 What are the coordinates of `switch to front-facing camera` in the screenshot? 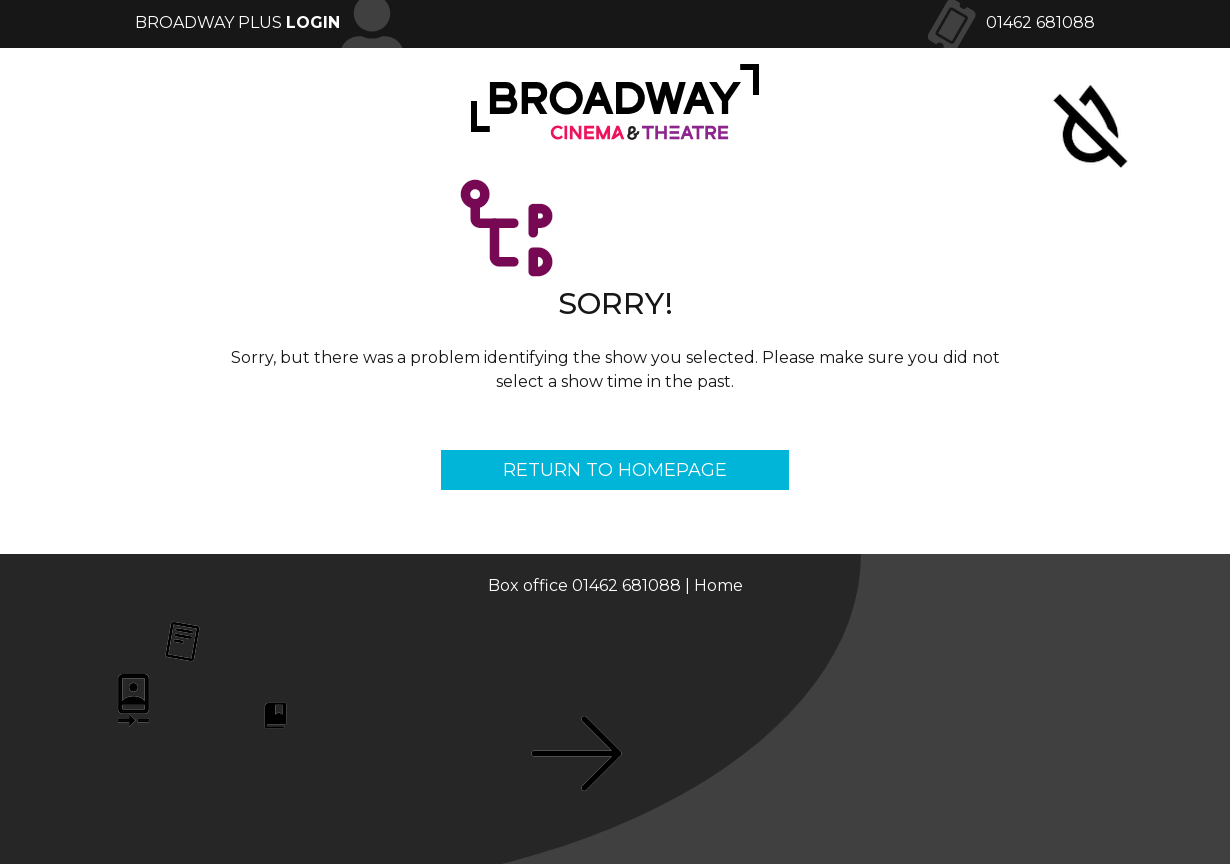 It's located at (133, 700).